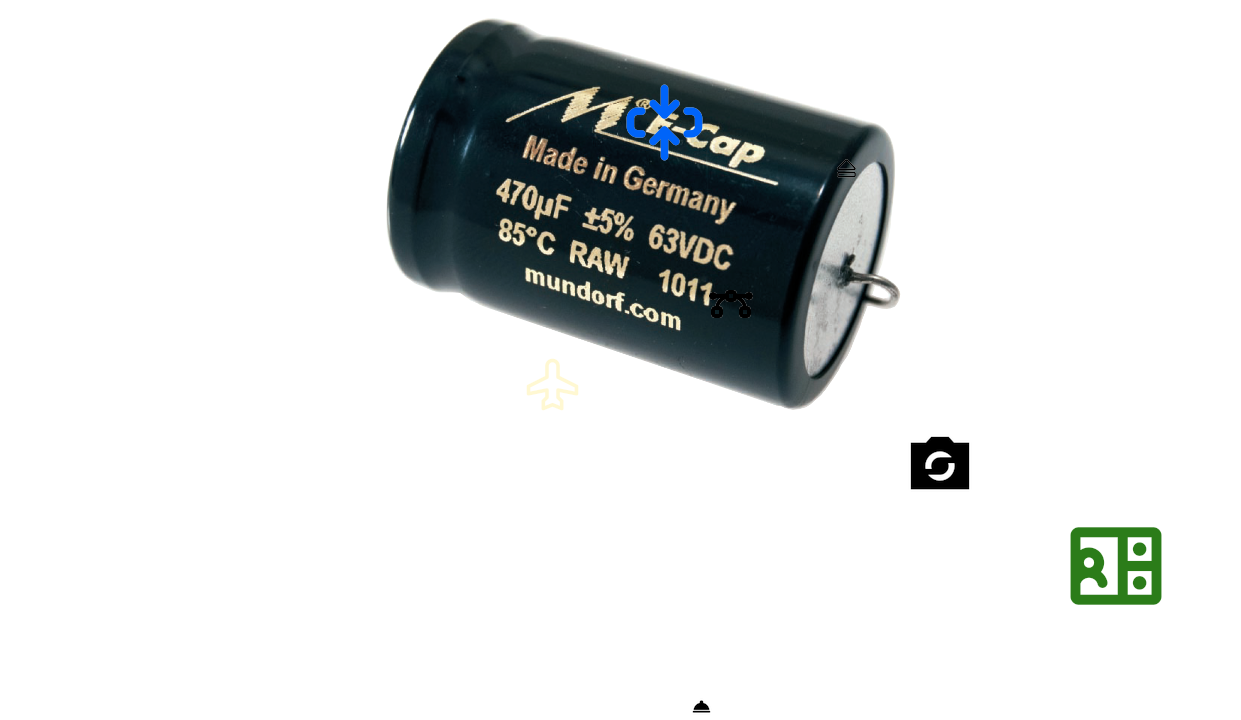 The height and width of the screenshot is (720, 1241). What do you see at coordinates (731, 304) in the screenshot?
I see `edit vector path with bezier curve handles` at bounding box center [731, 304].